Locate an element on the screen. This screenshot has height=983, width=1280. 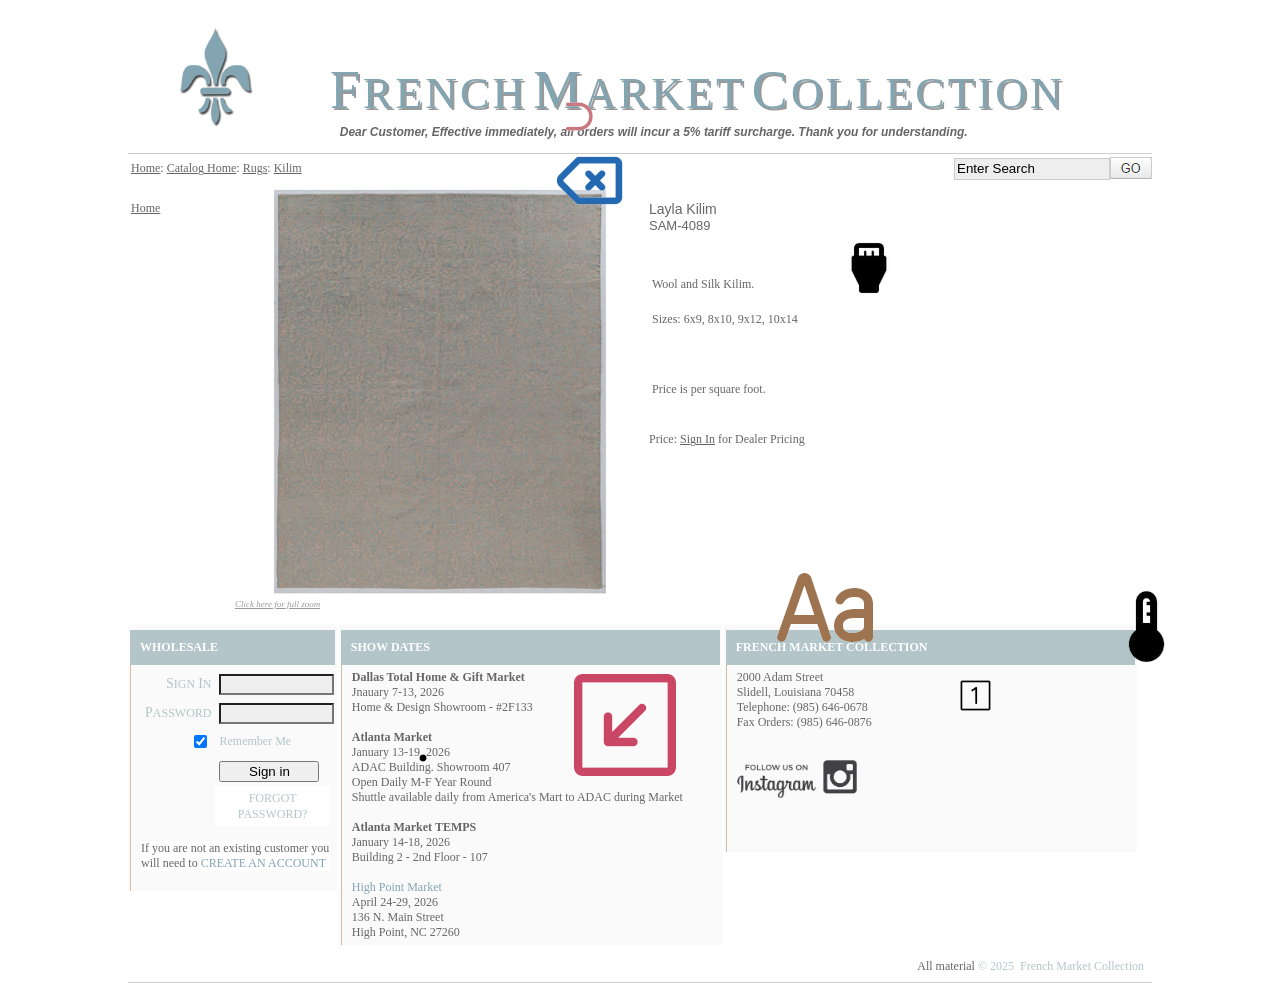
move content to bottom-left corner is located at coordinates (625, 725).